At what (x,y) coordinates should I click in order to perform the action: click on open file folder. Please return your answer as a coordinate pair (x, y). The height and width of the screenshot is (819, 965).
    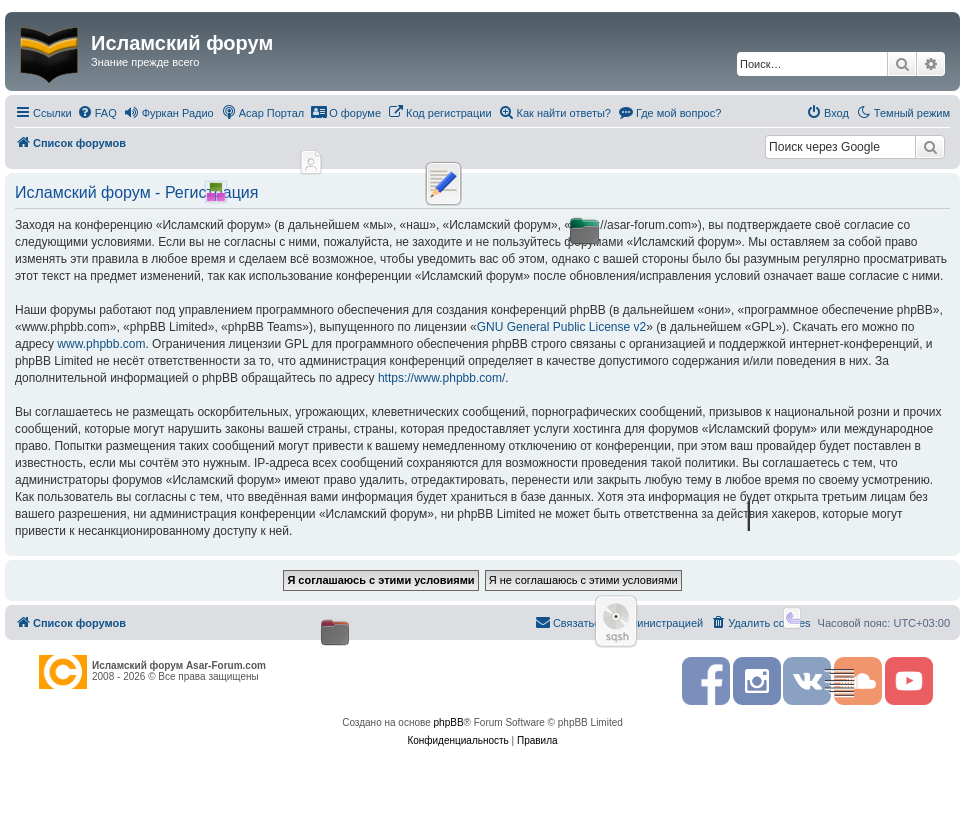
    Looking at the image, I should click on (335, 632).